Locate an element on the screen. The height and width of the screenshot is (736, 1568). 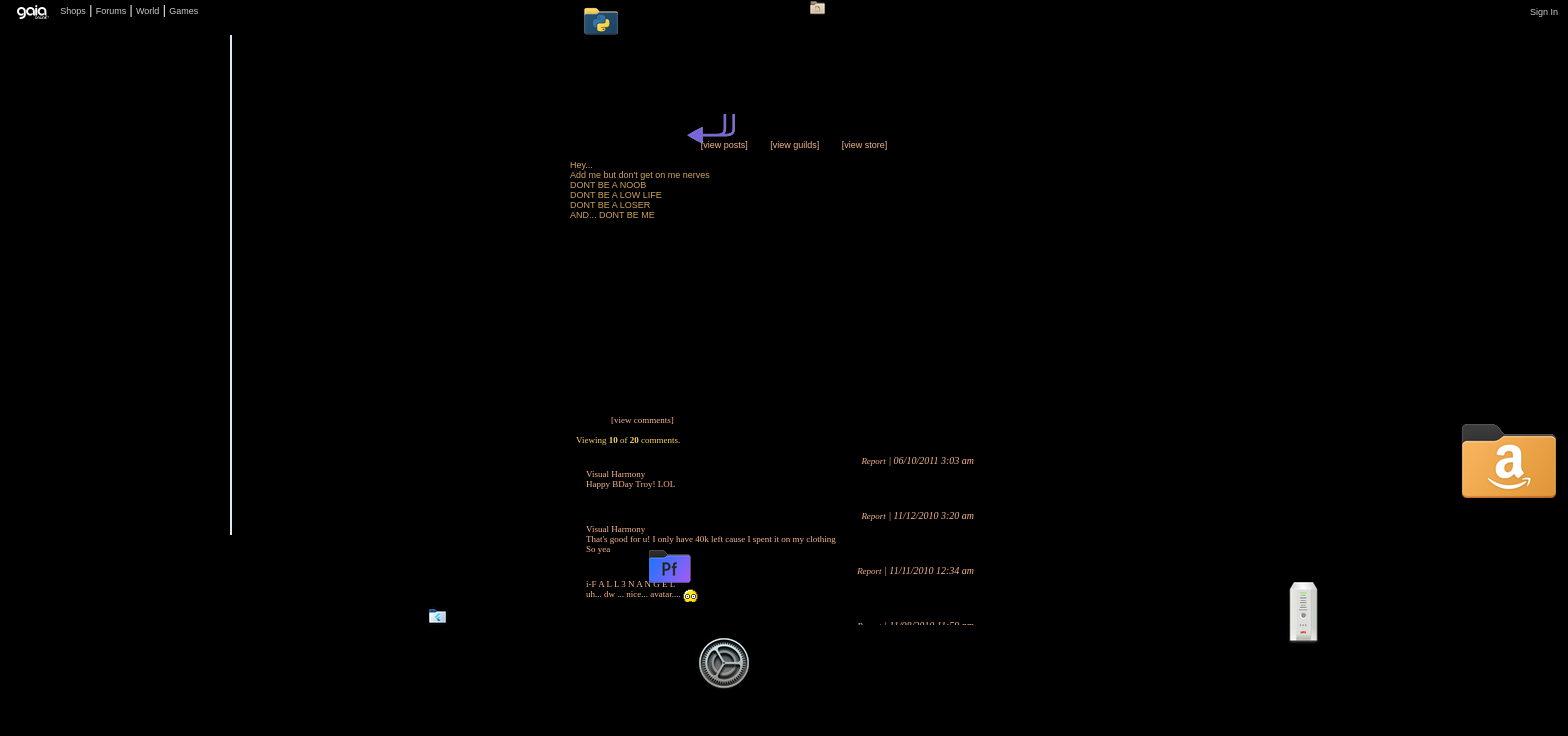
open flutter project folder is located at coordinates (437, 616).